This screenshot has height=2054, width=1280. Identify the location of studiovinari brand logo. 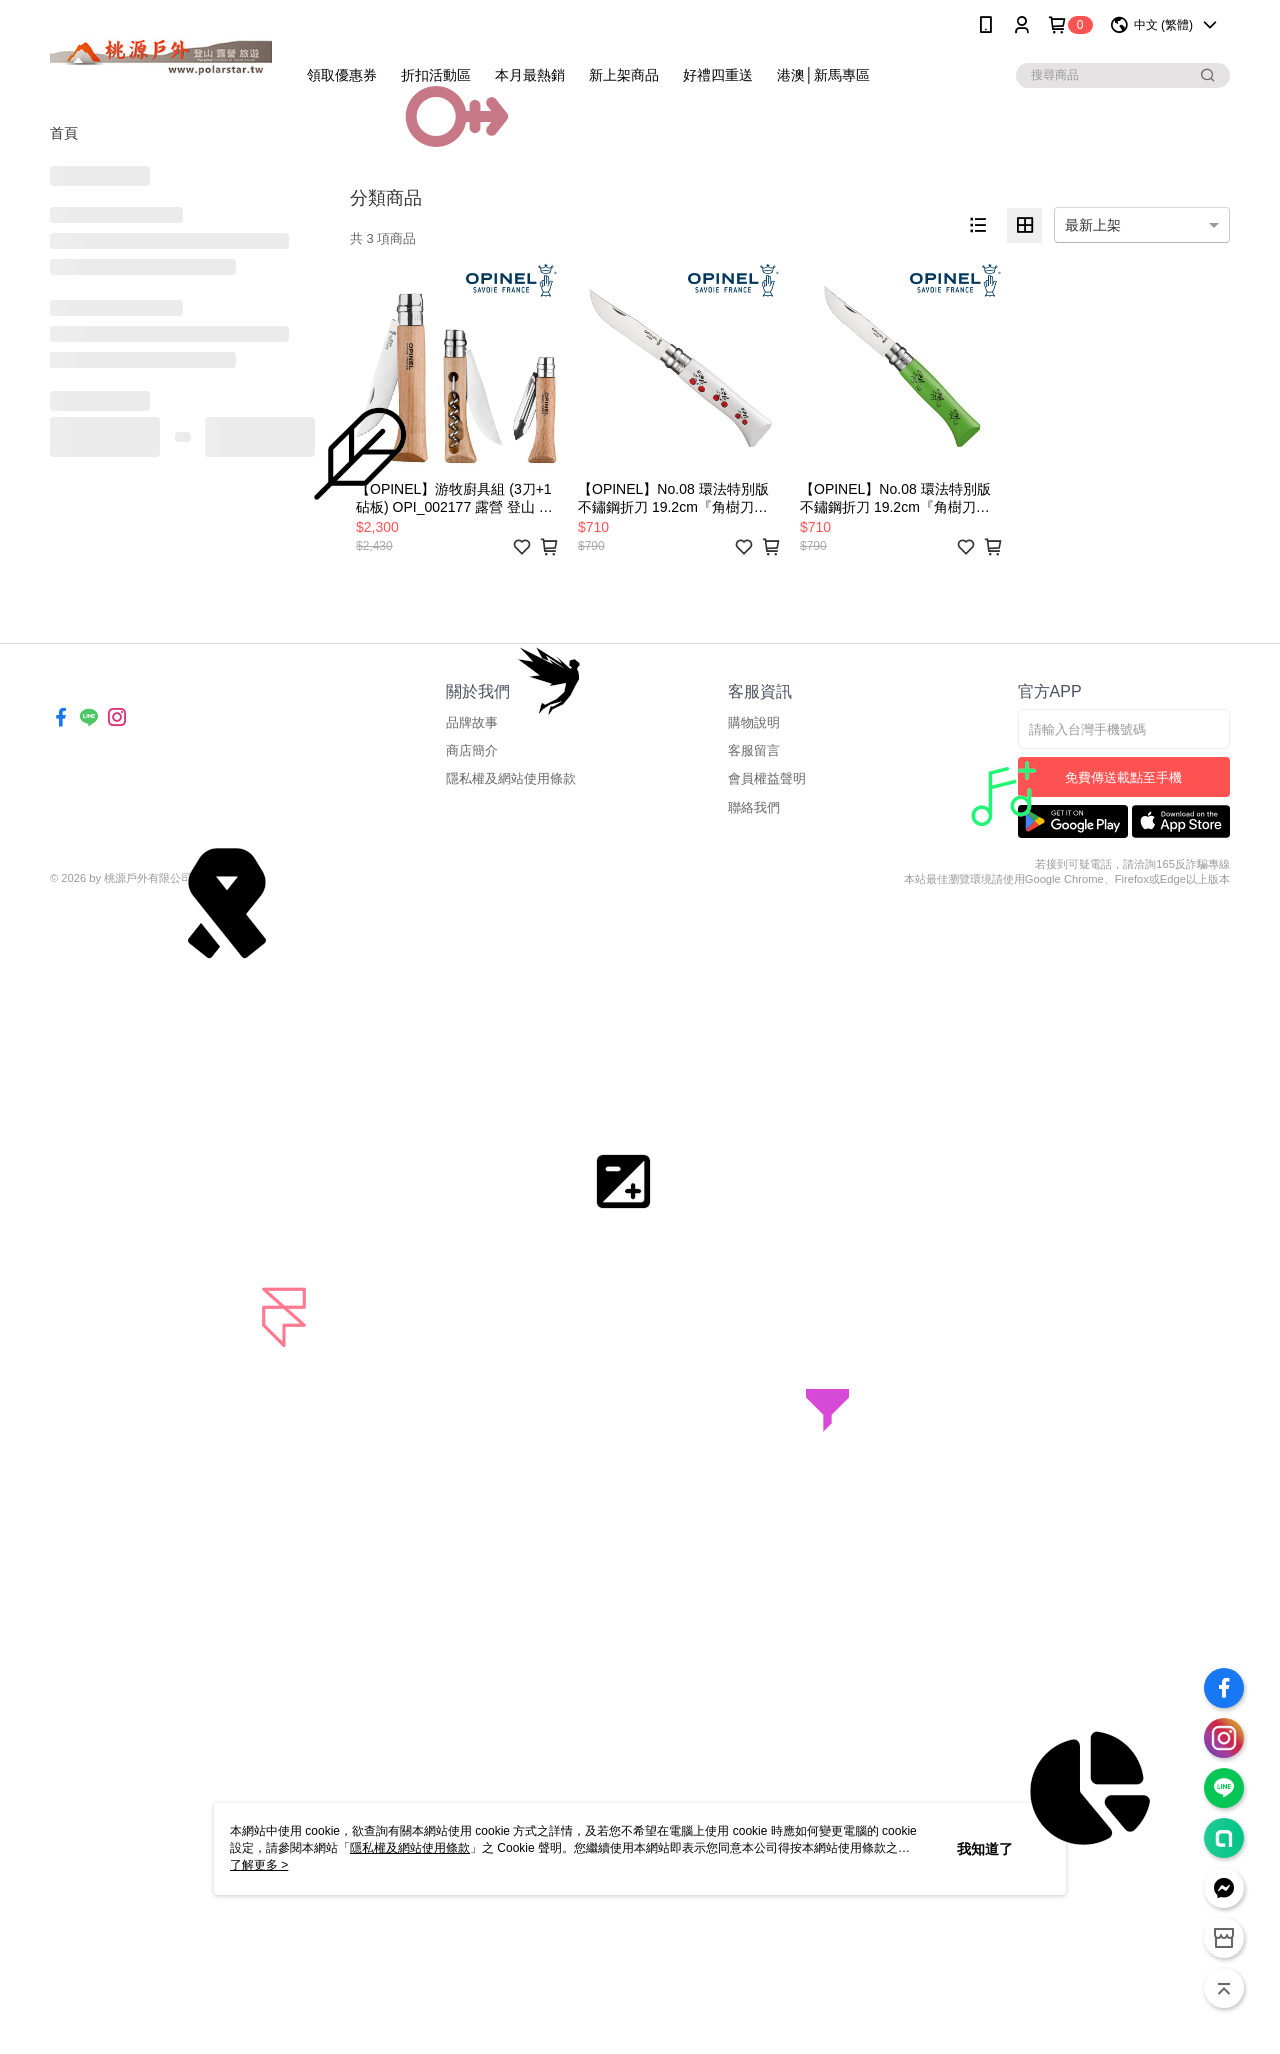
(549, 681).